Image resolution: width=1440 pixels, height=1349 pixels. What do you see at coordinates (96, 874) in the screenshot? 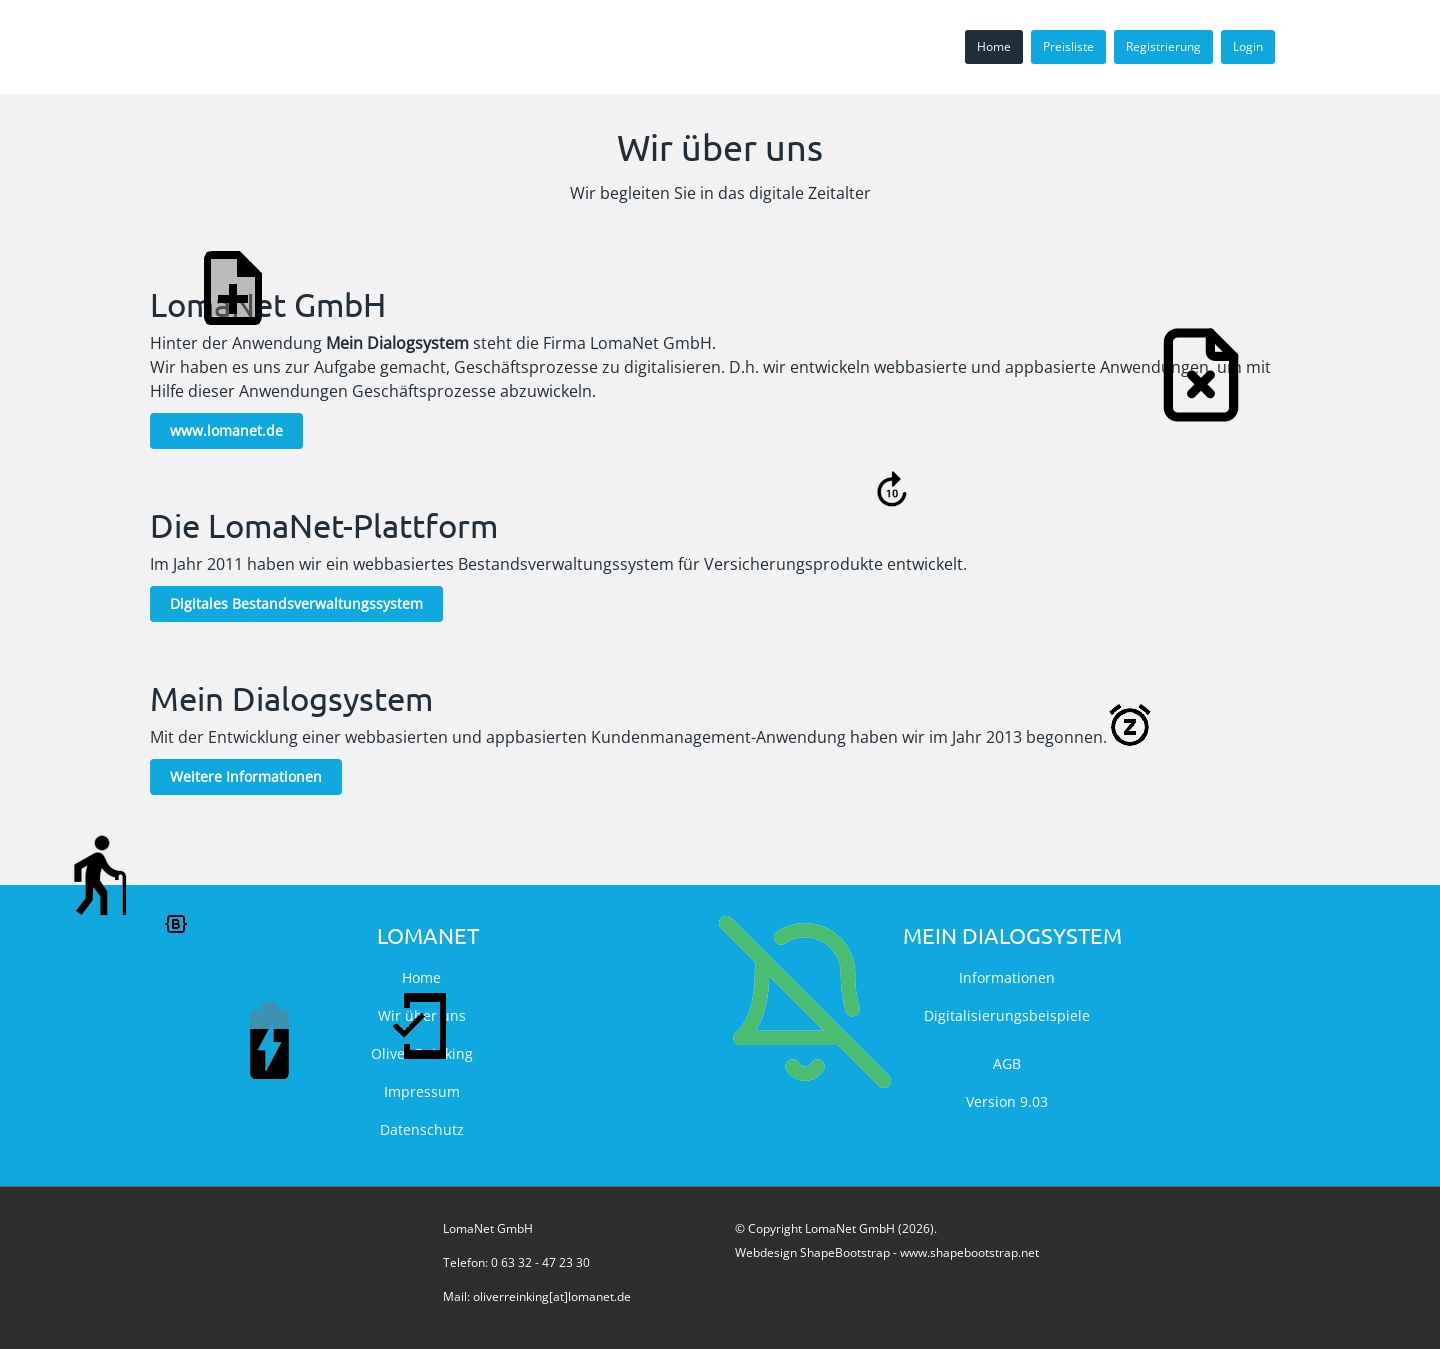
I see `access elderly or senior accessibility settings` at bounding box center [96, 874].